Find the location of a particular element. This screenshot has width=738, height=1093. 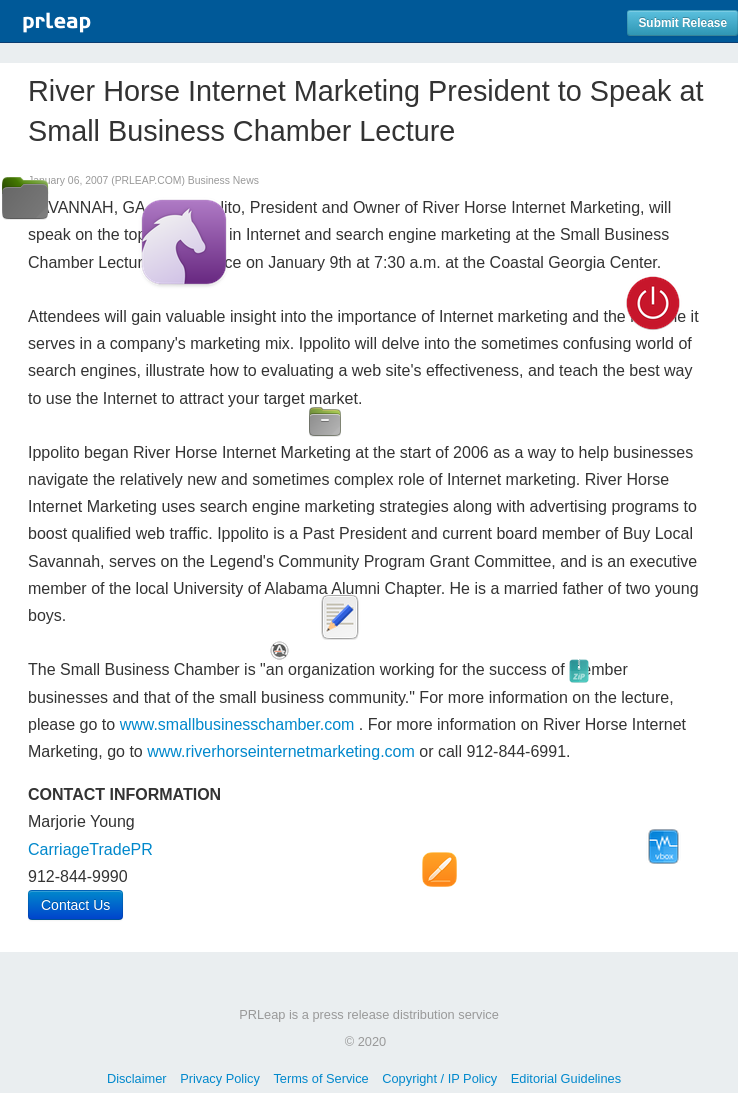

shut down or power off the system is located at coordinates (653, 303).